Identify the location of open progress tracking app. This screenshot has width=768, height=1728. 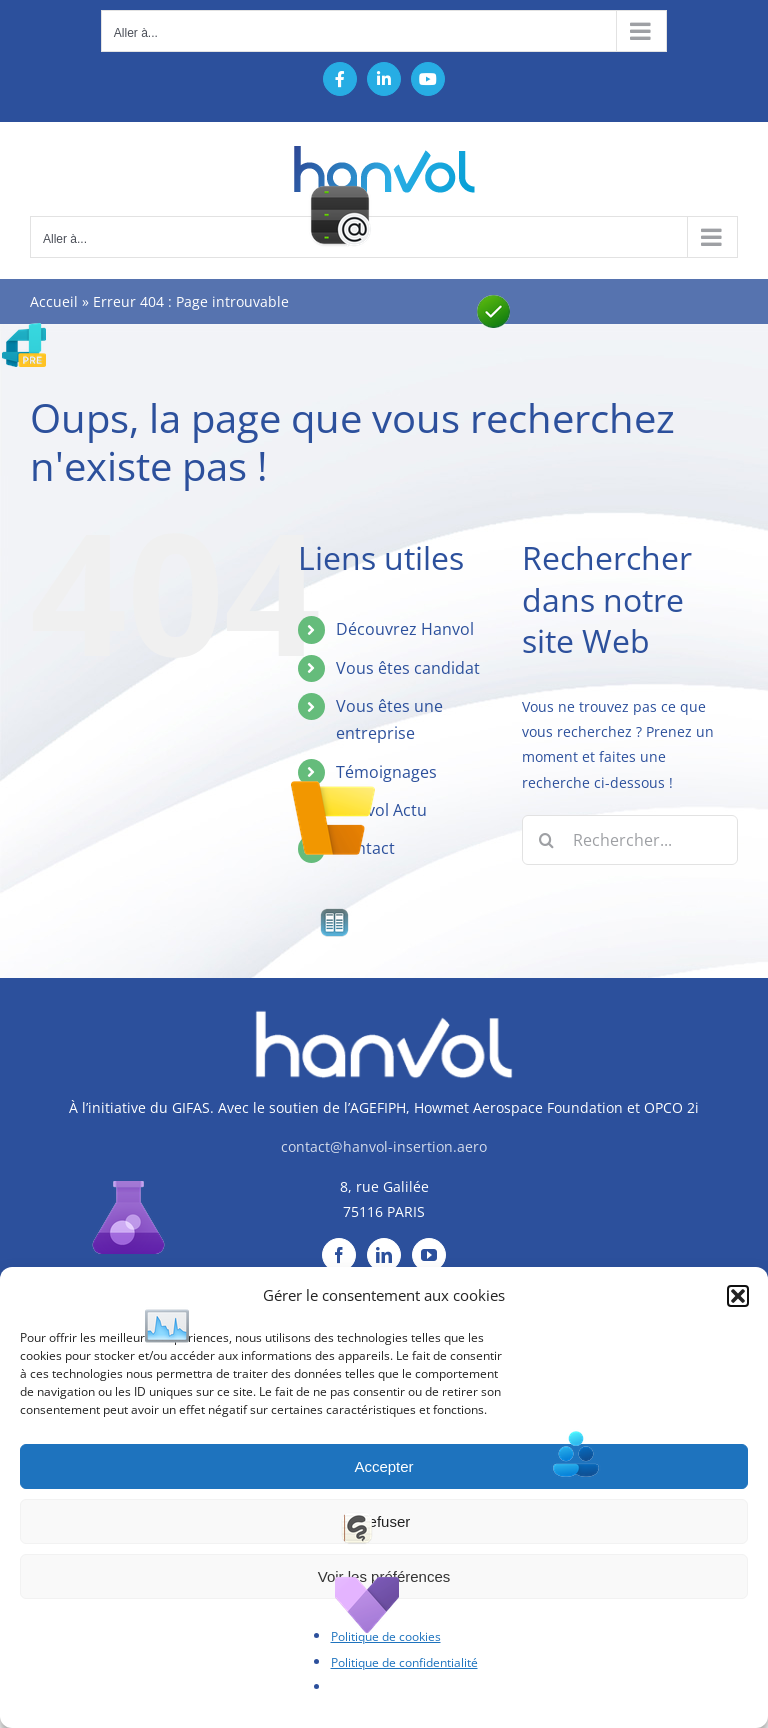
(334, 922).